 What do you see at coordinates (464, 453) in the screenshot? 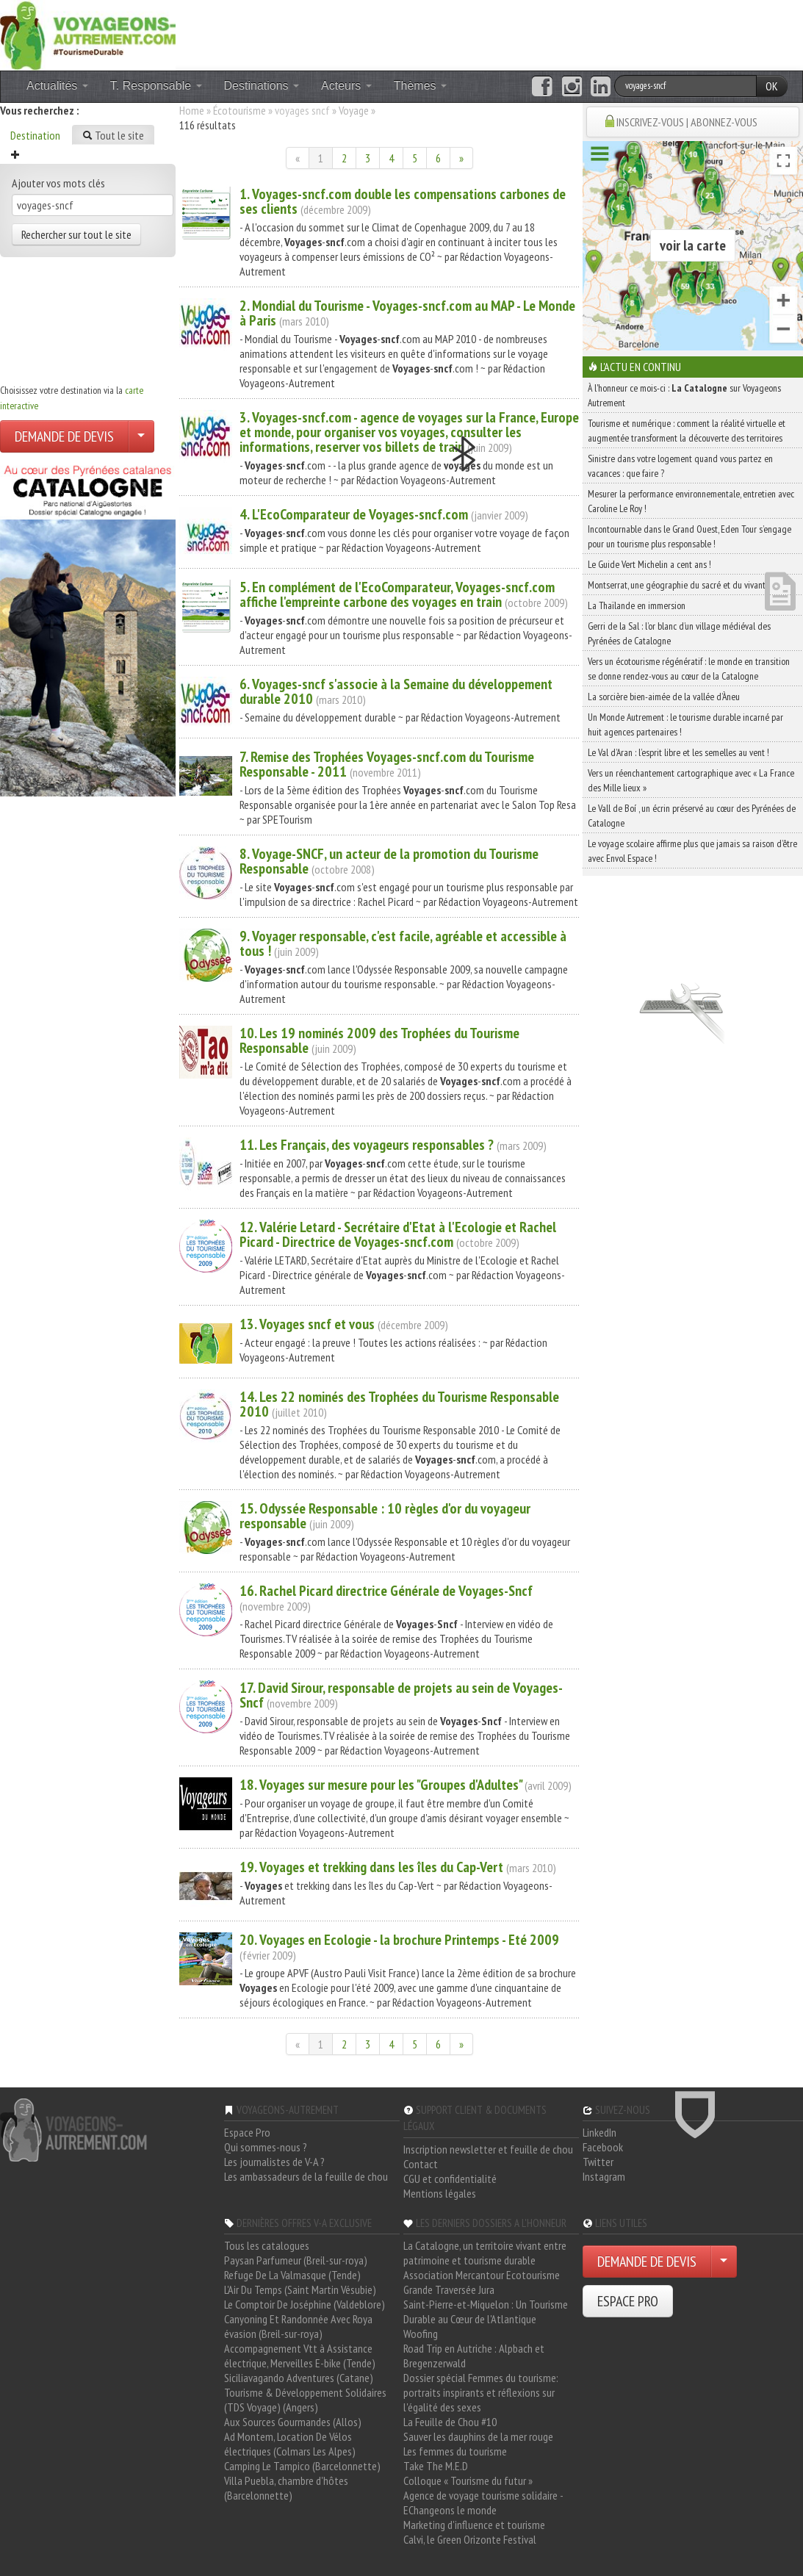
I see `access bluetooth settings` at bounding box center [464, 453].